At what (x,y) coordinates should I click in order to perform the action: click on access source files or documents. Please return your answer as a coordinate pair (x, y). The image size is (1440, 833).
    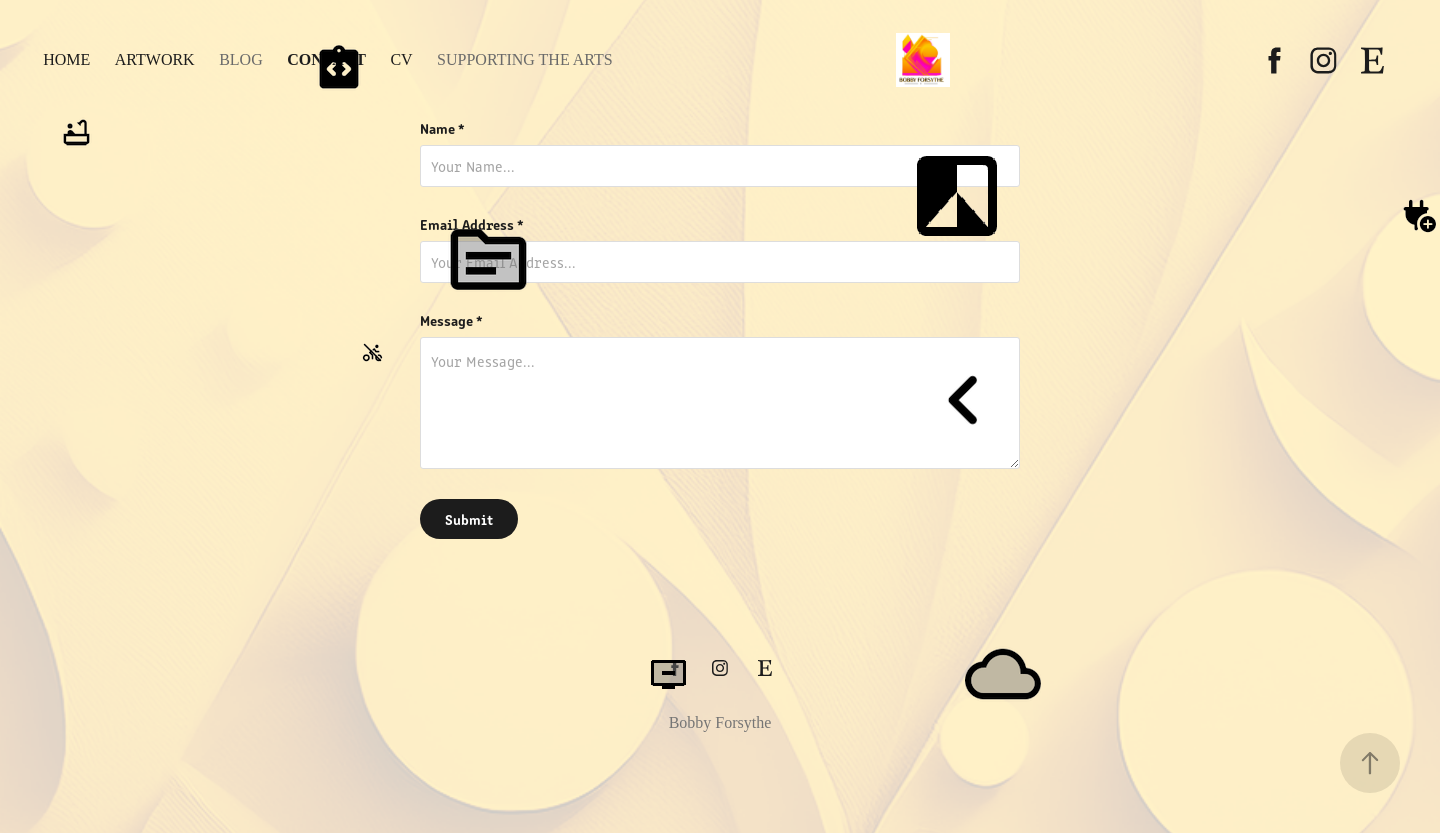
    Looking at the image, I should click on (488, 259).